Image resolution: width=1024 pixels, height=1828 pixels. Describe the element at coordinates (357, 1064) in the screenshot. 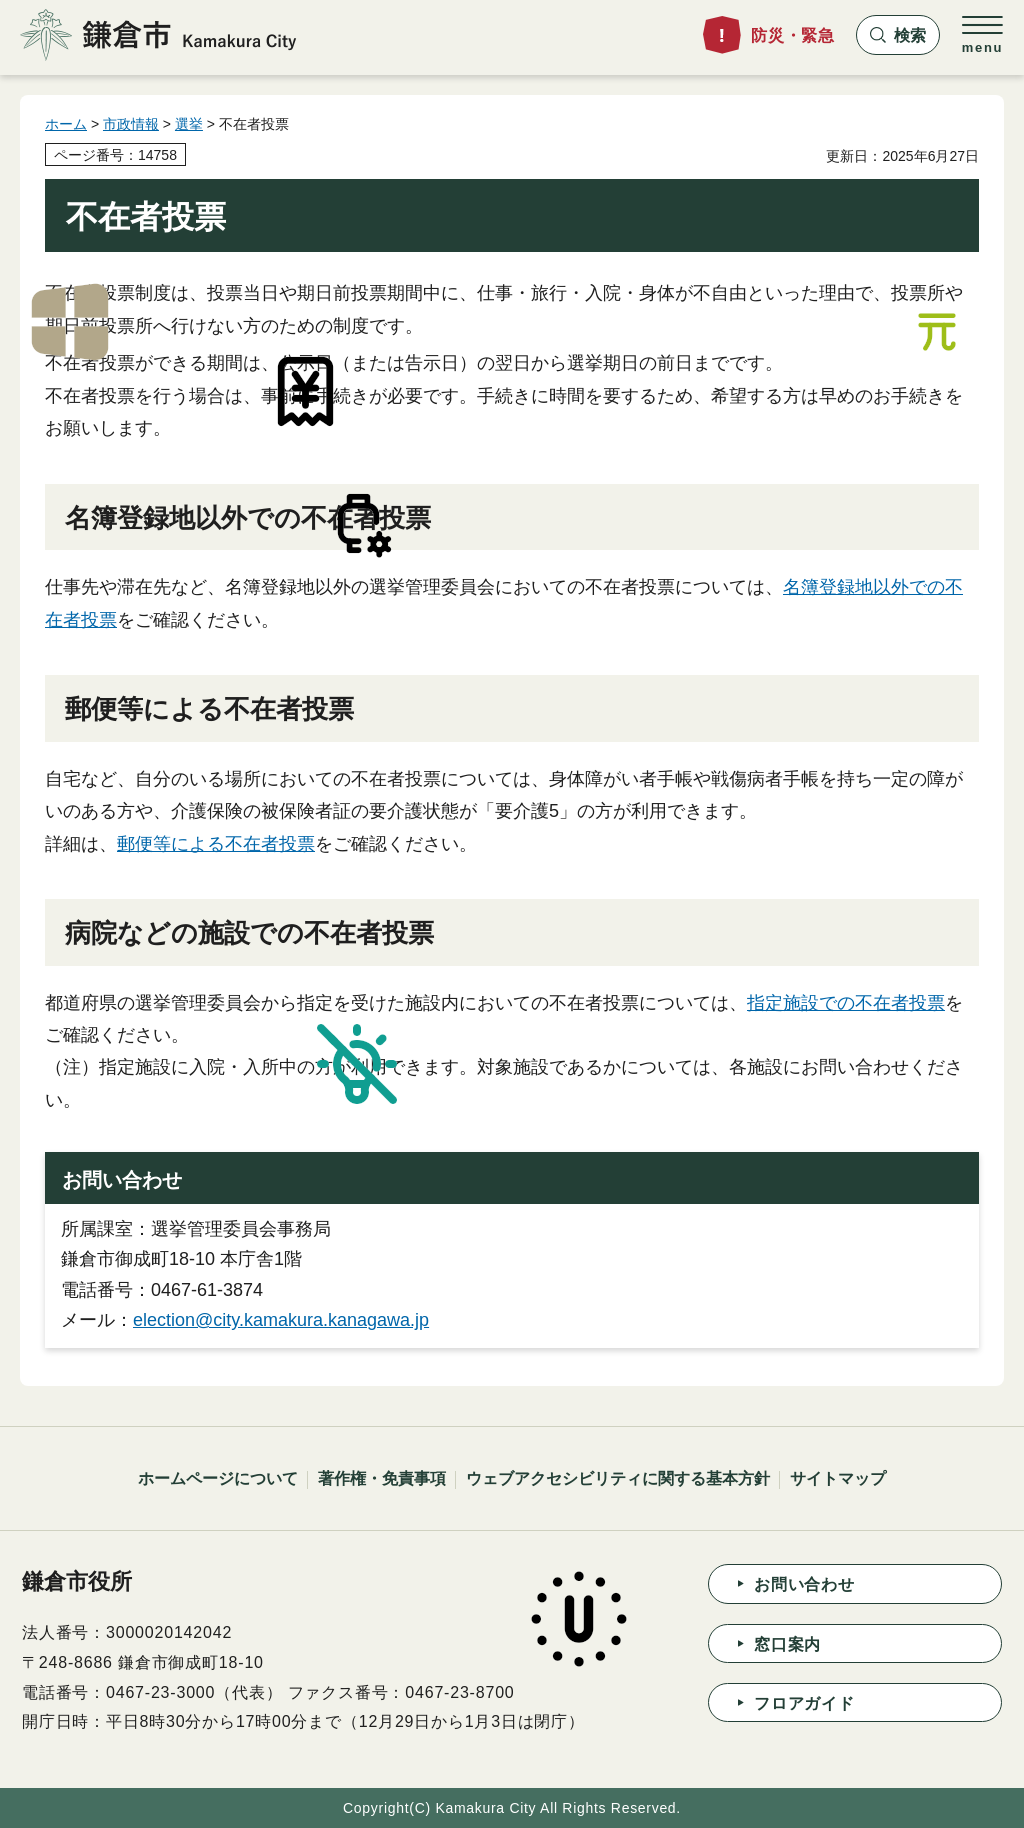

I see `disable light mode or brightness` at that location.